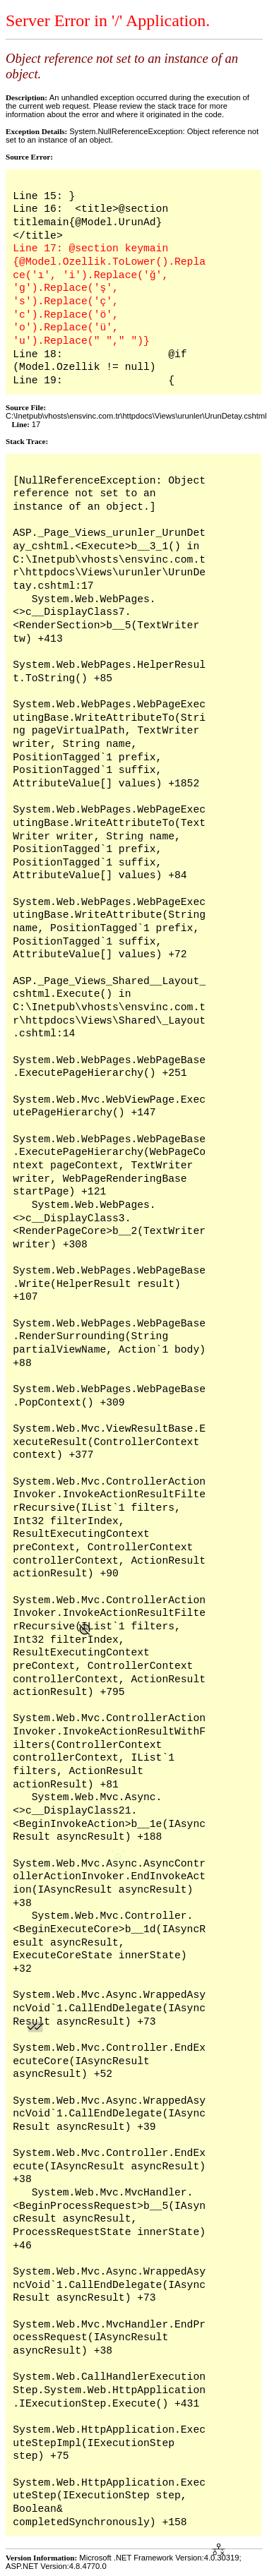  What do you see at coordinates (85, 1629) in the screenshot?
I see `disable do not disturb mode` at bounding box center [85, 1629].